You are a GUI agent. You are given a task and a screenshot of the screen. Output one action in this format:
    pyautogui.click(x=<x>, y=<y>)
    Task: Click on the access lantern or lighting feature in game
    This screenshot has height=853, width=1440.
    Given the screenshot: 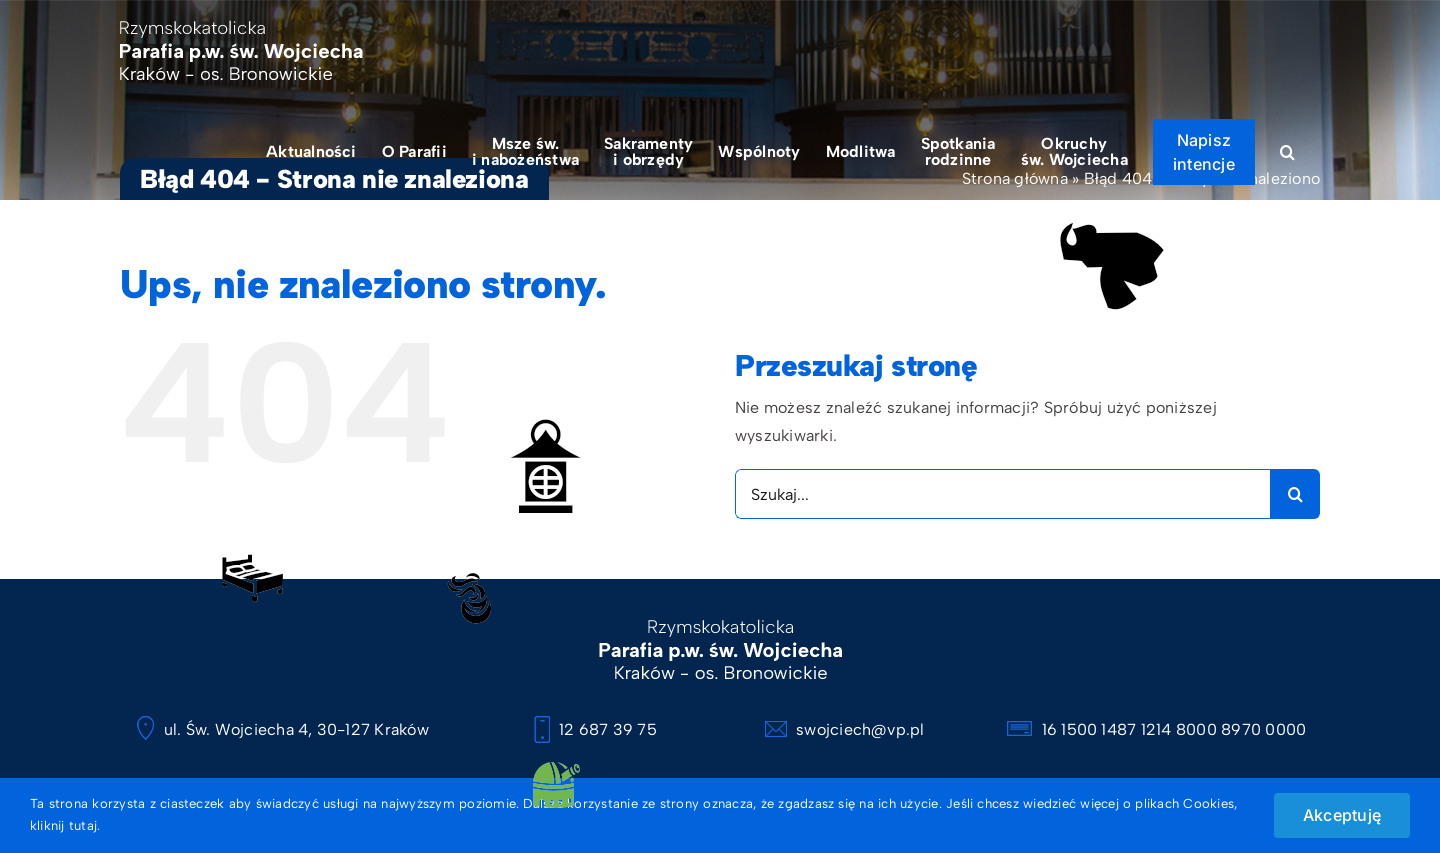 What is the action you would take?
    pyautogui.click(x=545, y=465)
    